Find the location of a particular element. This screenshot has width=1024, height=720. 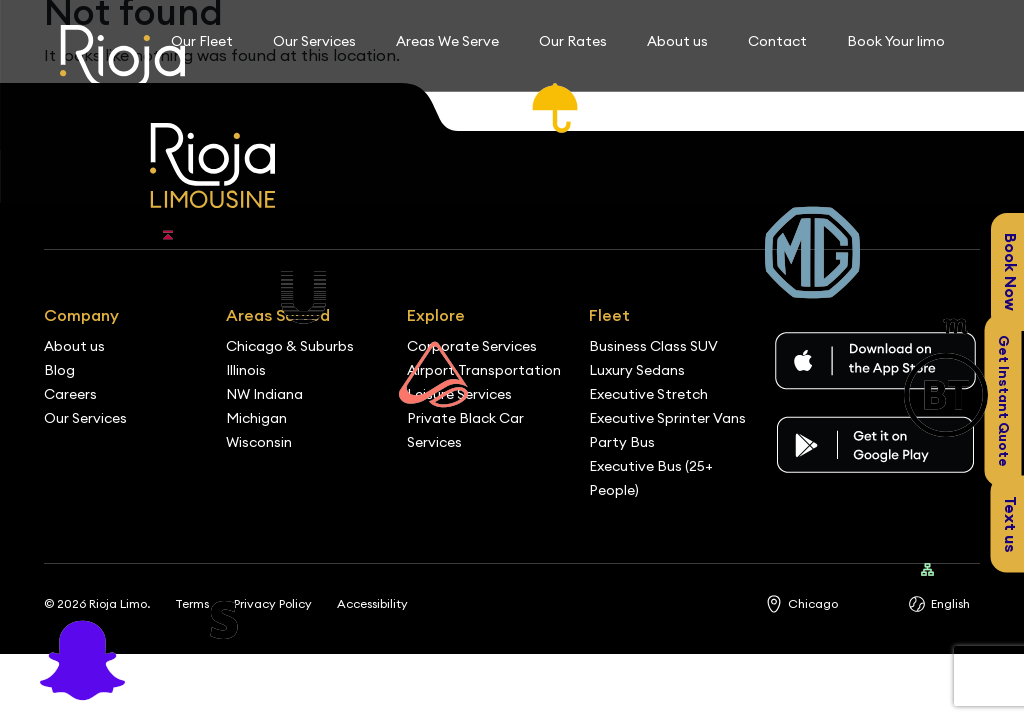

view weather protection or rain forecast is located at coordinates (555, 108).